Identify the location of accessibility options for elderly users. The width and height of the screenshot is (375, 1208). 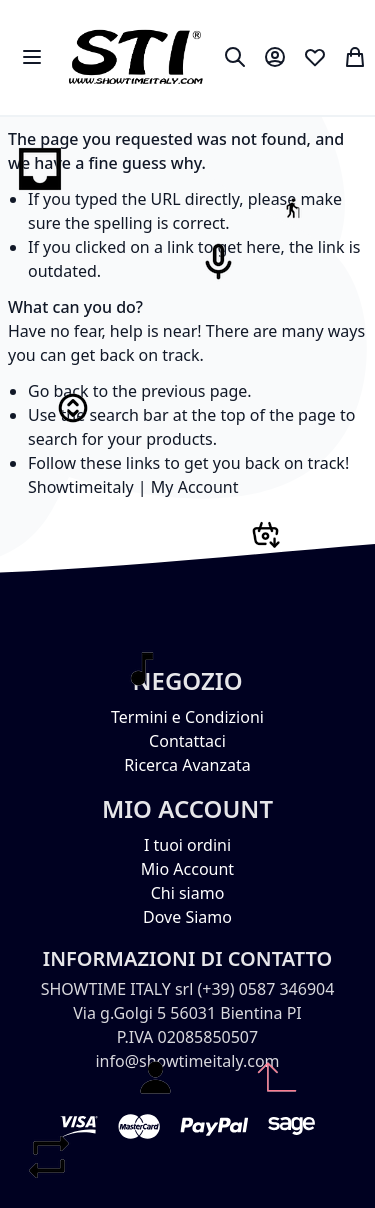
(292, 208).